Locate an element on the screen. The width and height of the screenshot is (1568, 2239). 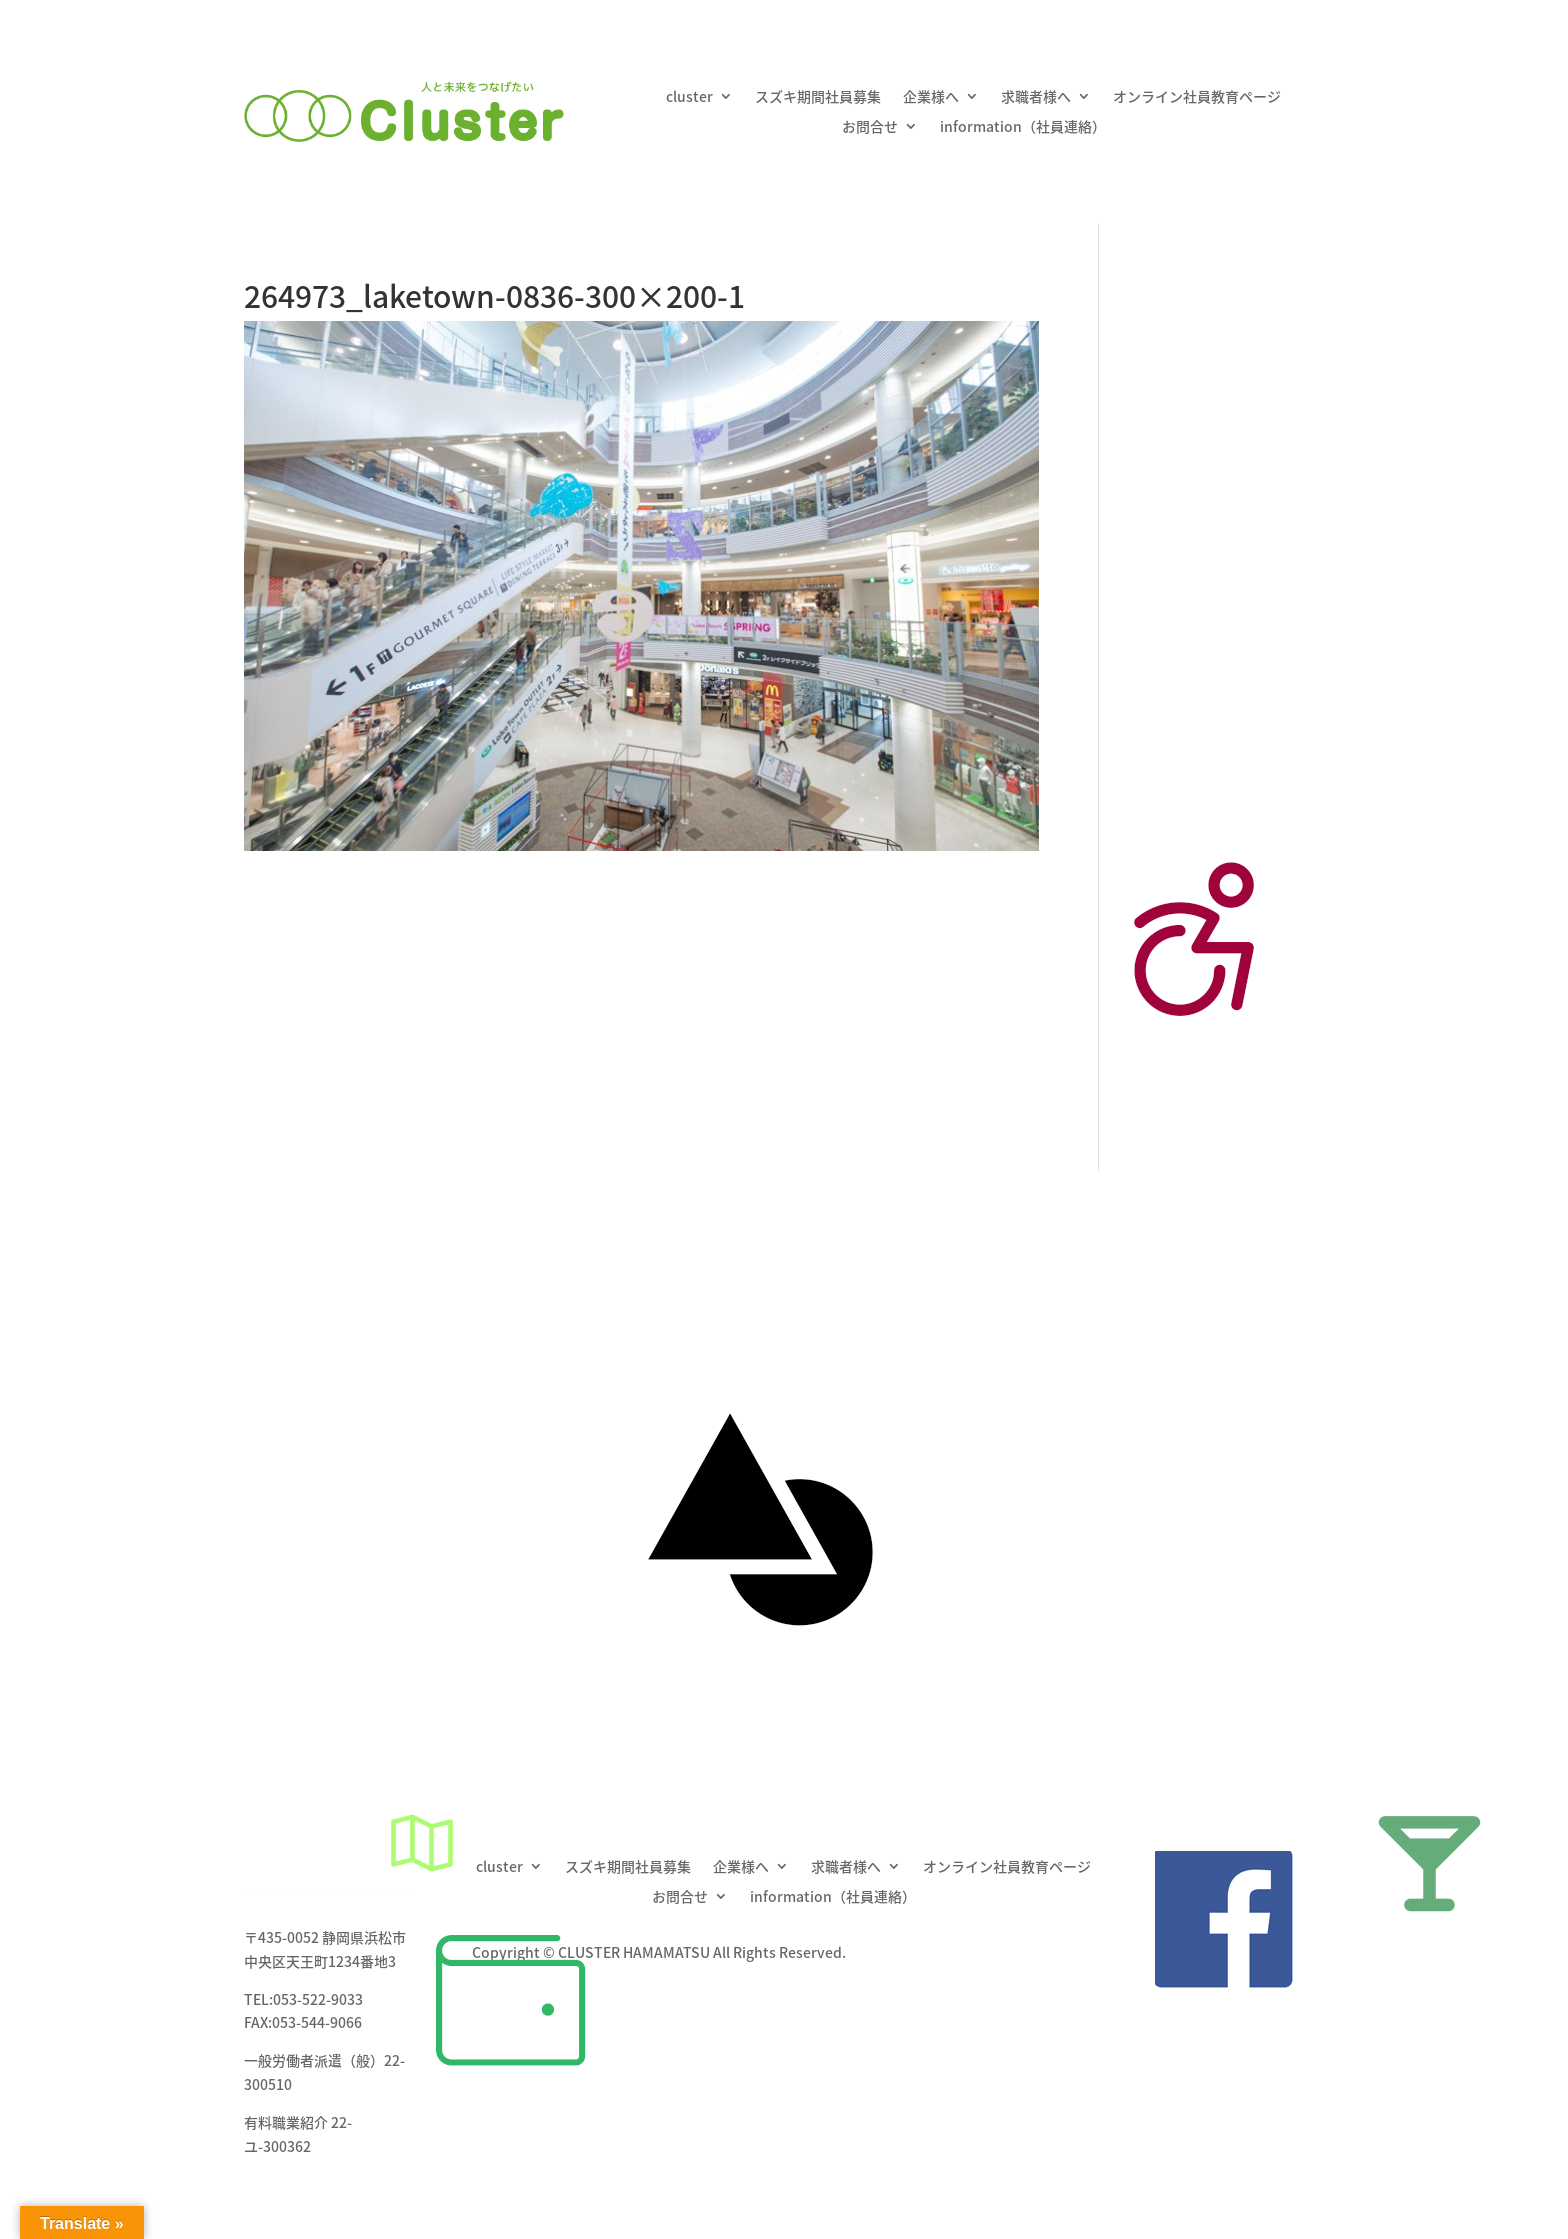
indicates wheelchair accessible route or facility is located at coordinates (1197, 942).